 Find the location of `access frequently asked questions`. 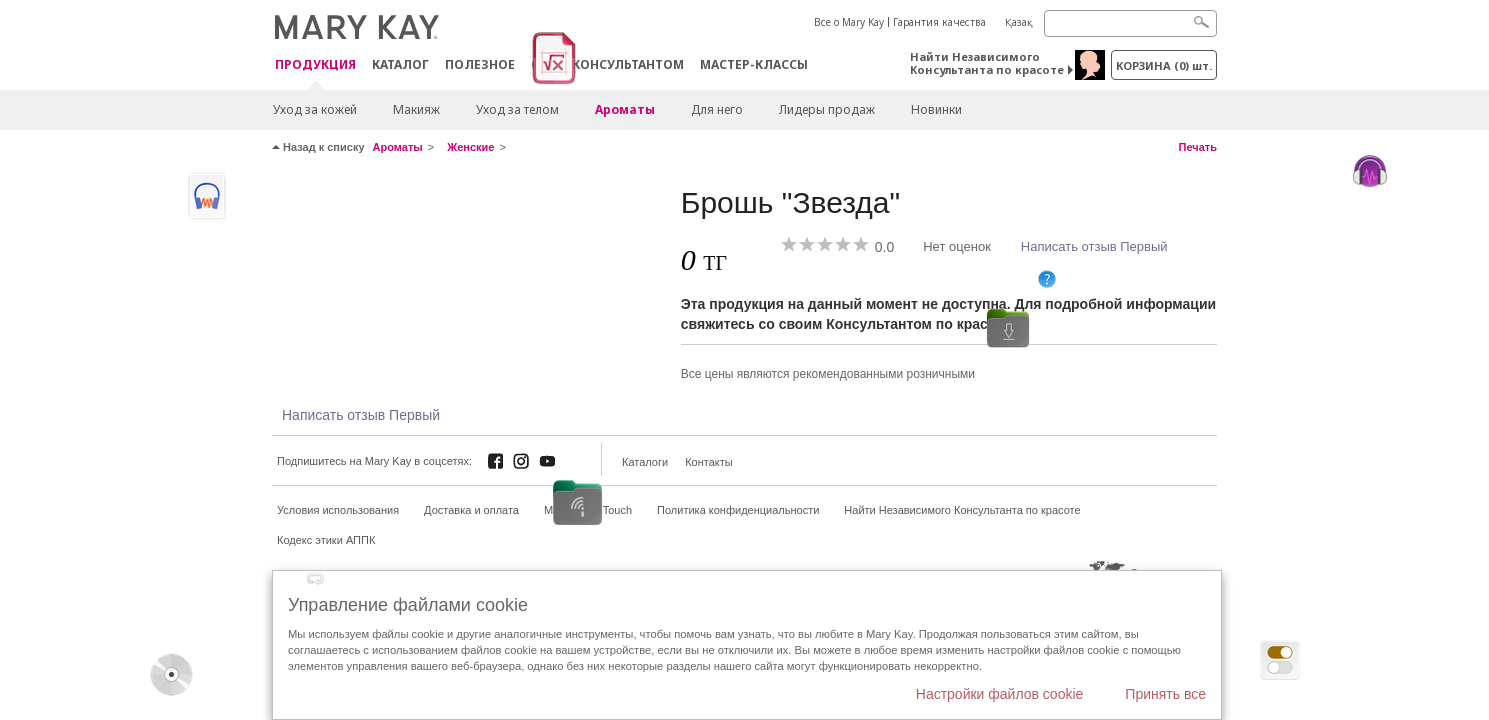

access frequently asked questions is located at coordinates (1047, 279).